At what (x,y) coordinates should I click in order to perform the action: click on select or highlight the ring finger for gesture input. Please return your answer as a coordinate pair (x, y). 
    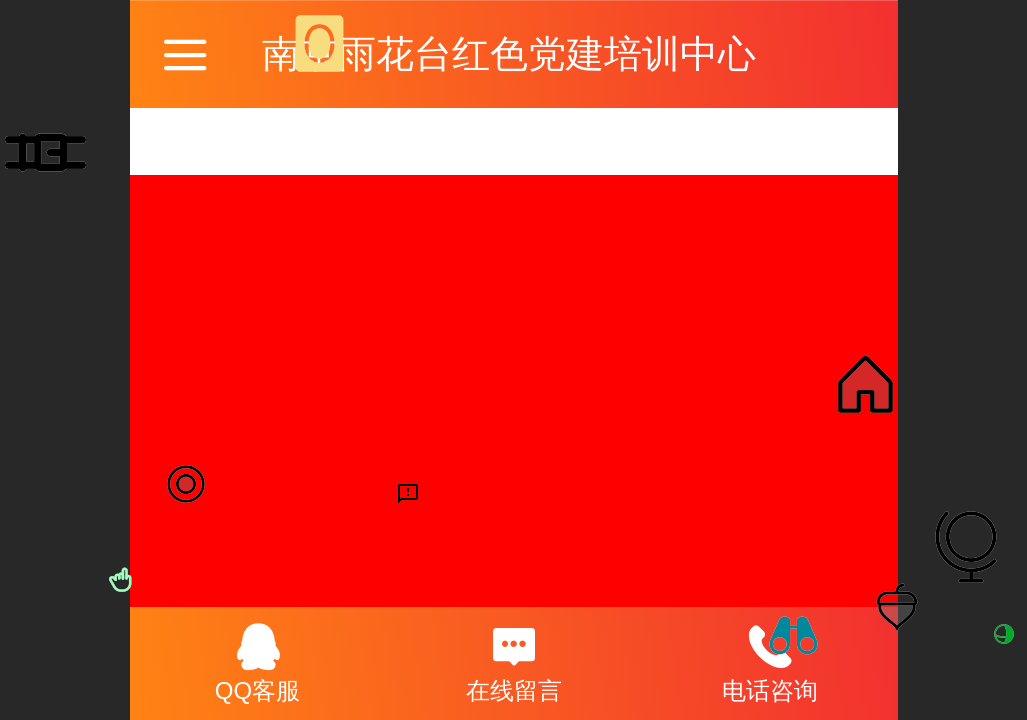
    Looking at the image, I should click on (120, 578).